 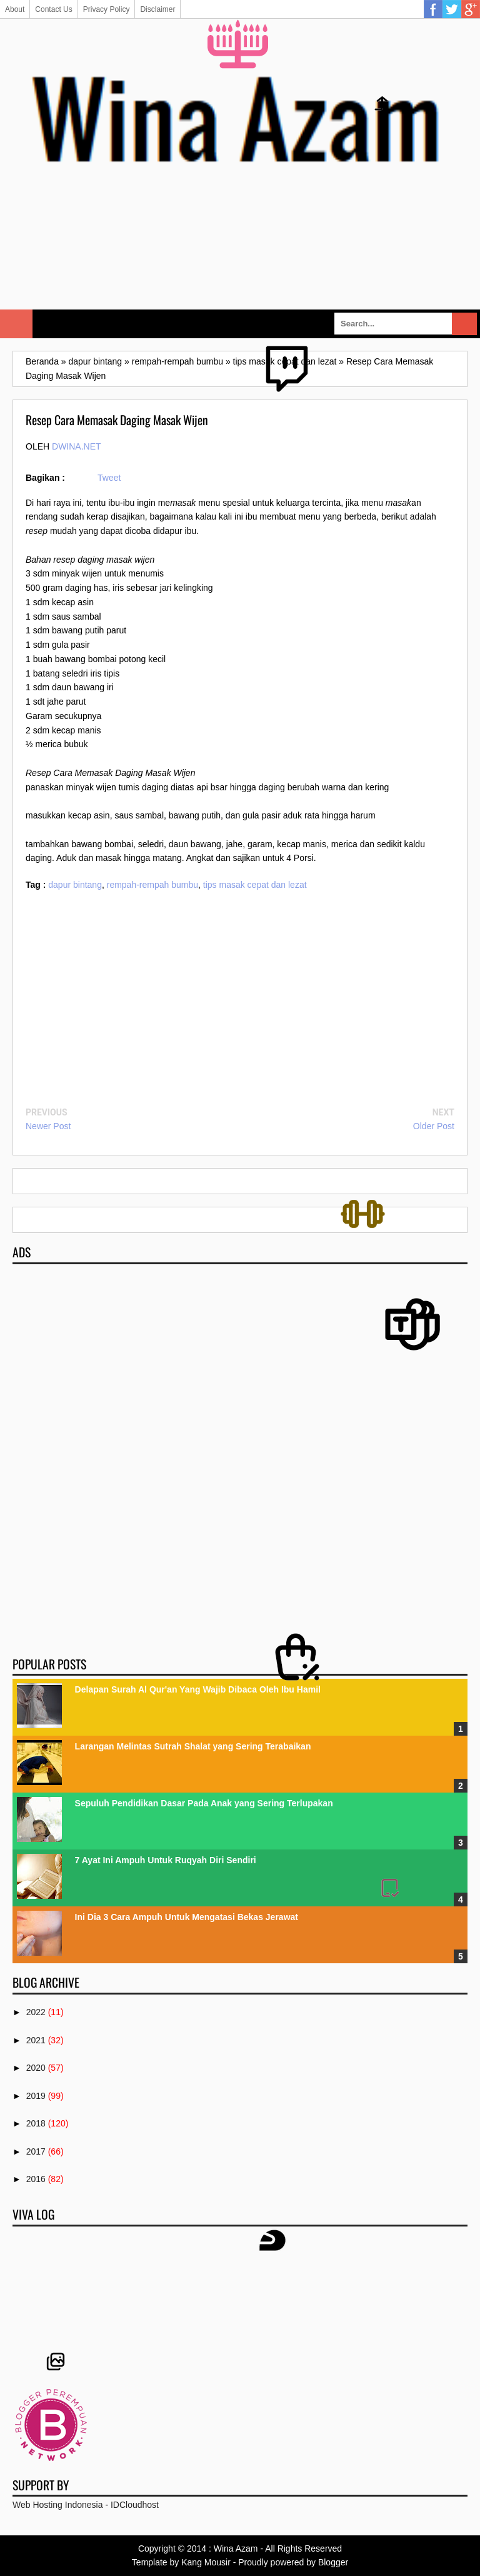 What do you see at coordinates (411, 1324) in the screenshot?
I see `open Microsoft Teams` at bounding box center [411, 1324].